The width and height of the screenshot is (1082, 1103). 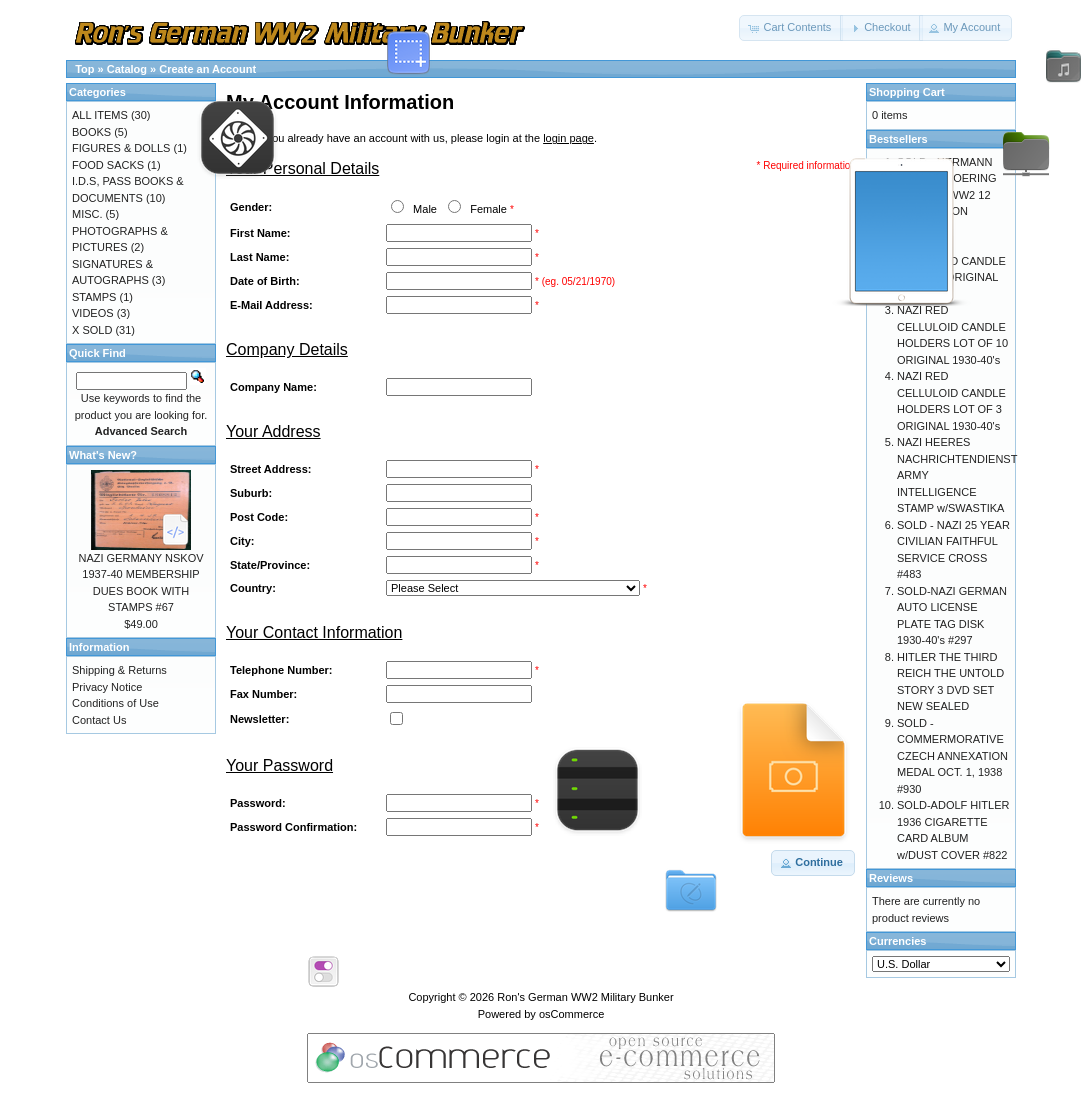 I want to click on open your music folder, so click(x=1063, y=65).